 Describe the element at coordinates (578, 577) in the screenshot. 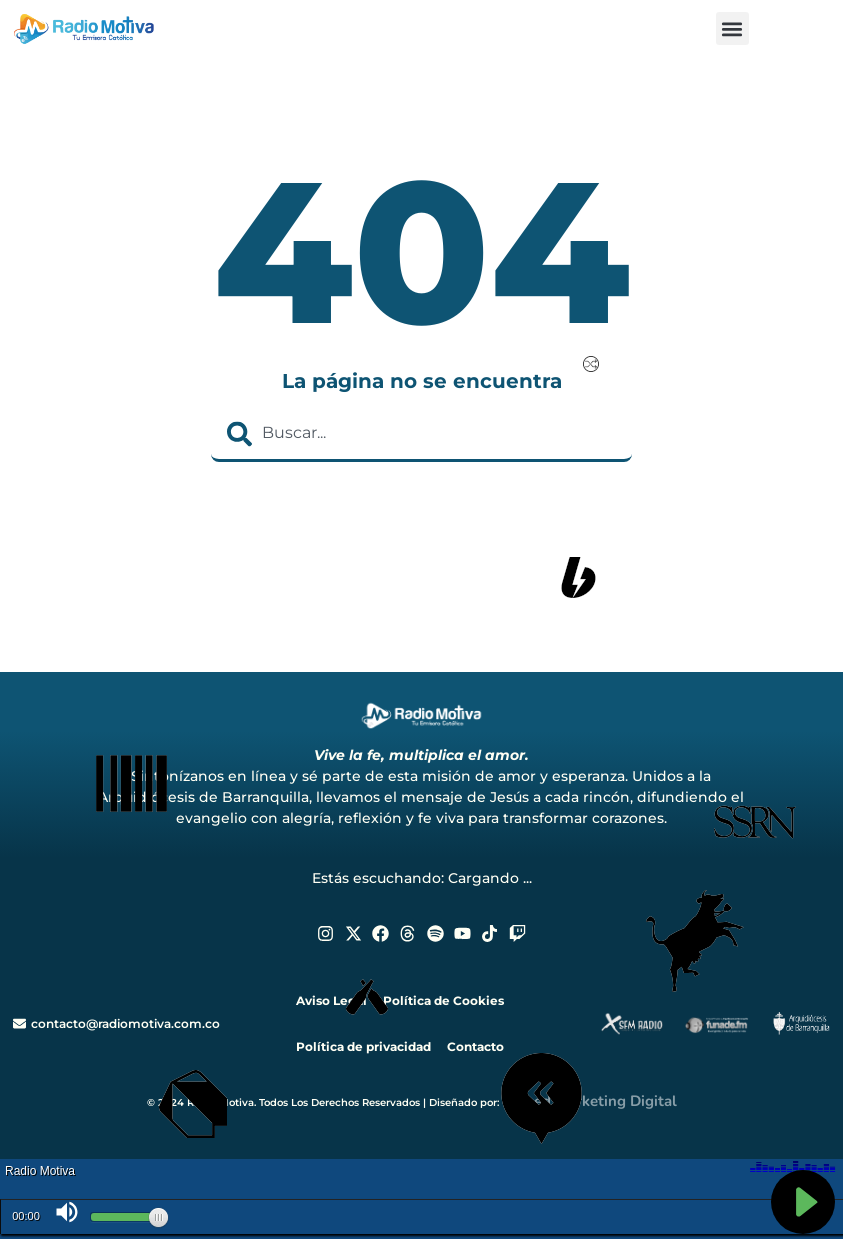

I see `open boosty creator platform` at that location.